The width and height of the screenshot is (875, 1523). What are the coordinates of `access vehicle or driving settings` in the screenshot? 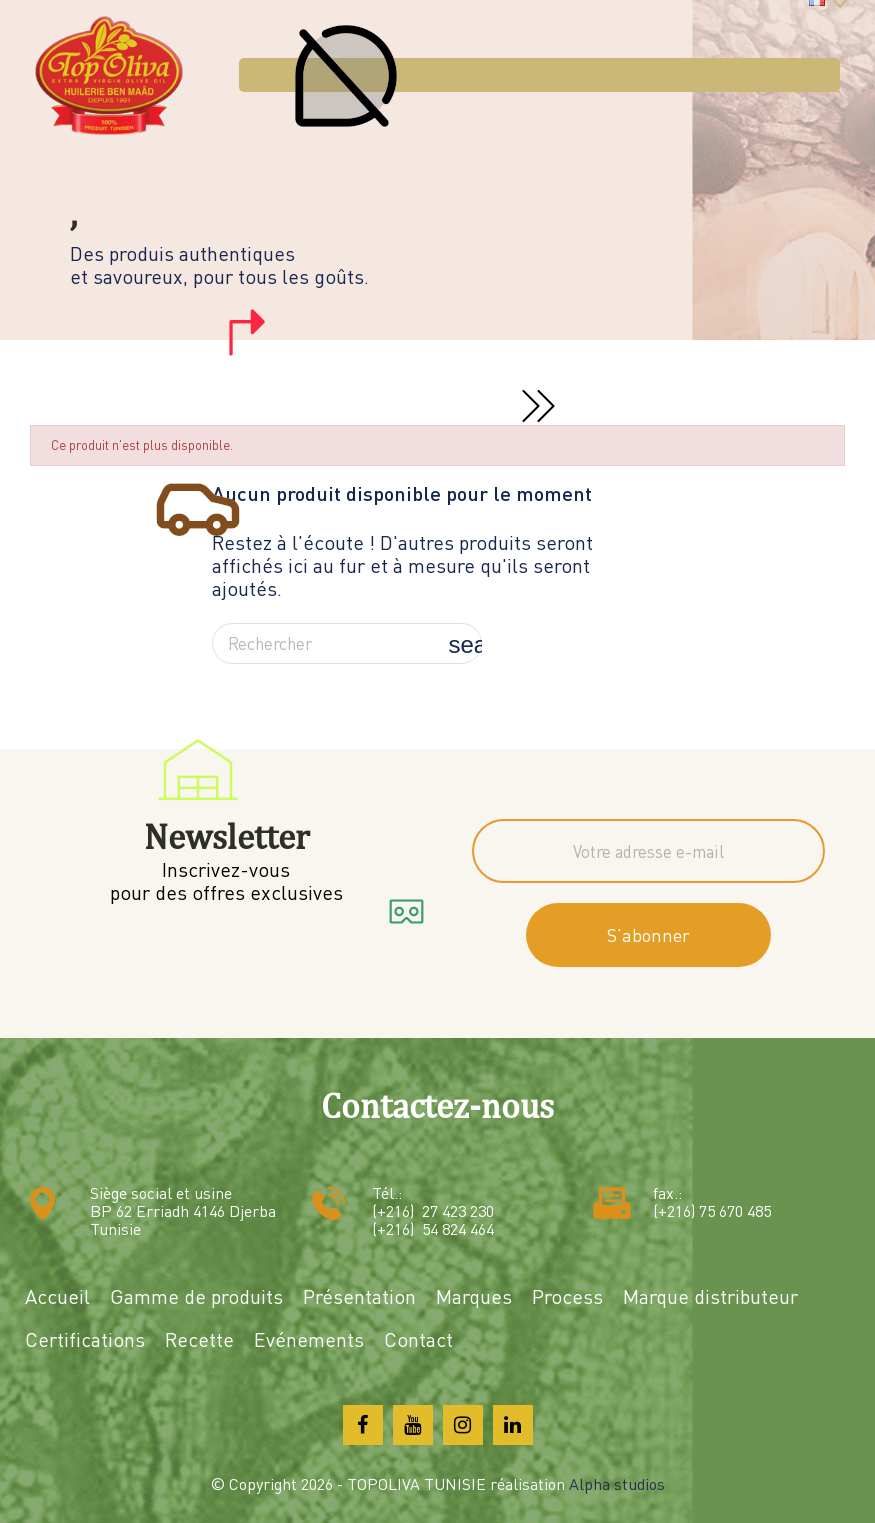 It's located at (198, 506).